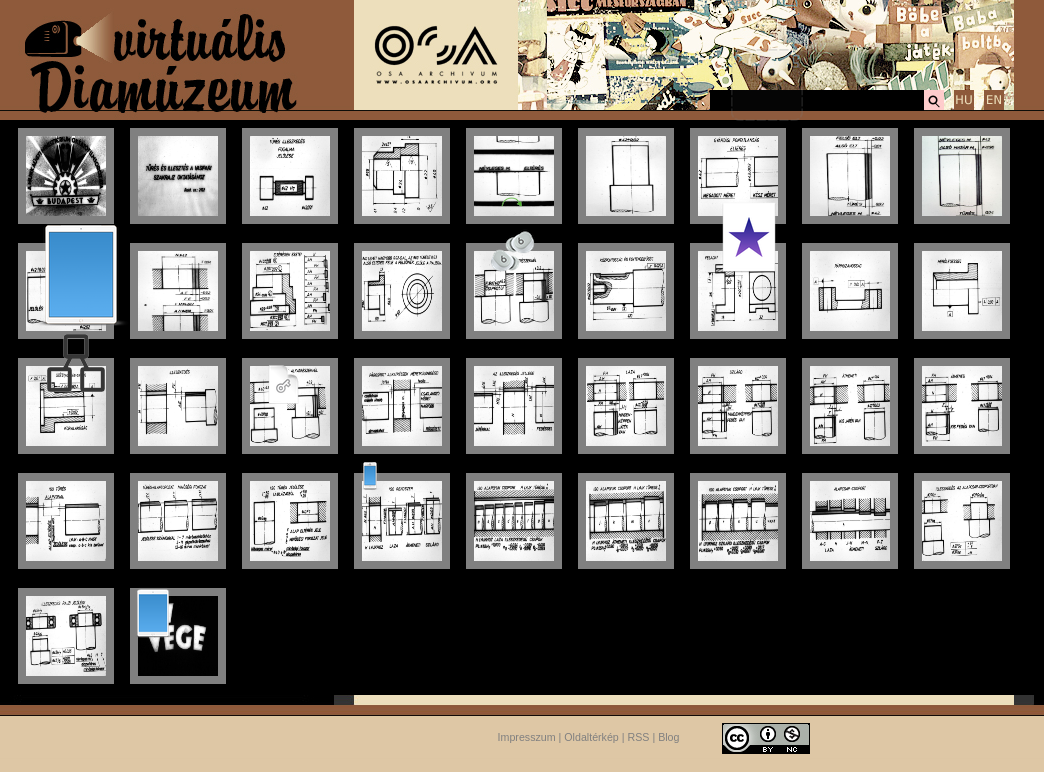 This screenshot has height=772, width=1044. I want to click on iPad Pro with cellular connectivity, so click(81, 275).